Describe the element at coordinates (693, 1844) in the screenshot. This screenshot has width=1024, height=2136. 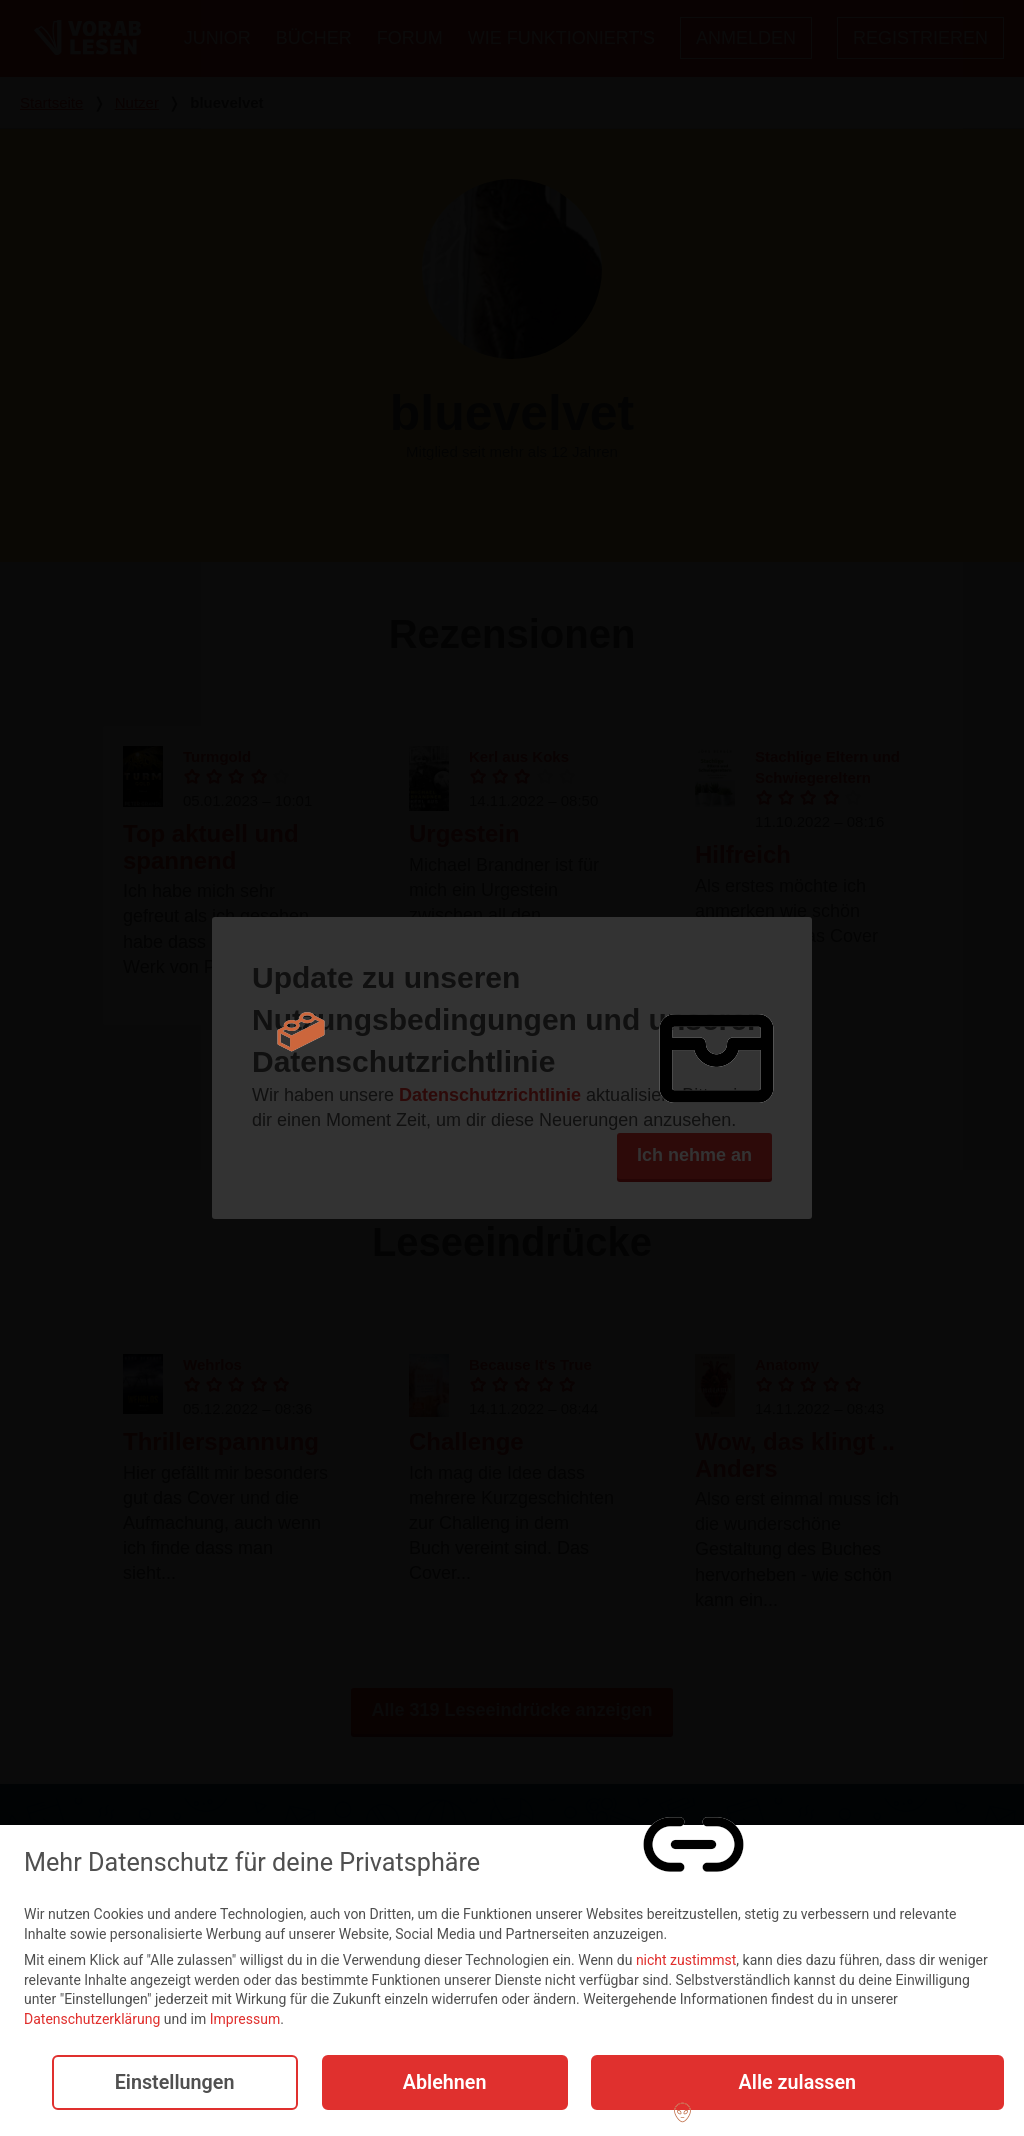
I see `copy or share a link` at that location.